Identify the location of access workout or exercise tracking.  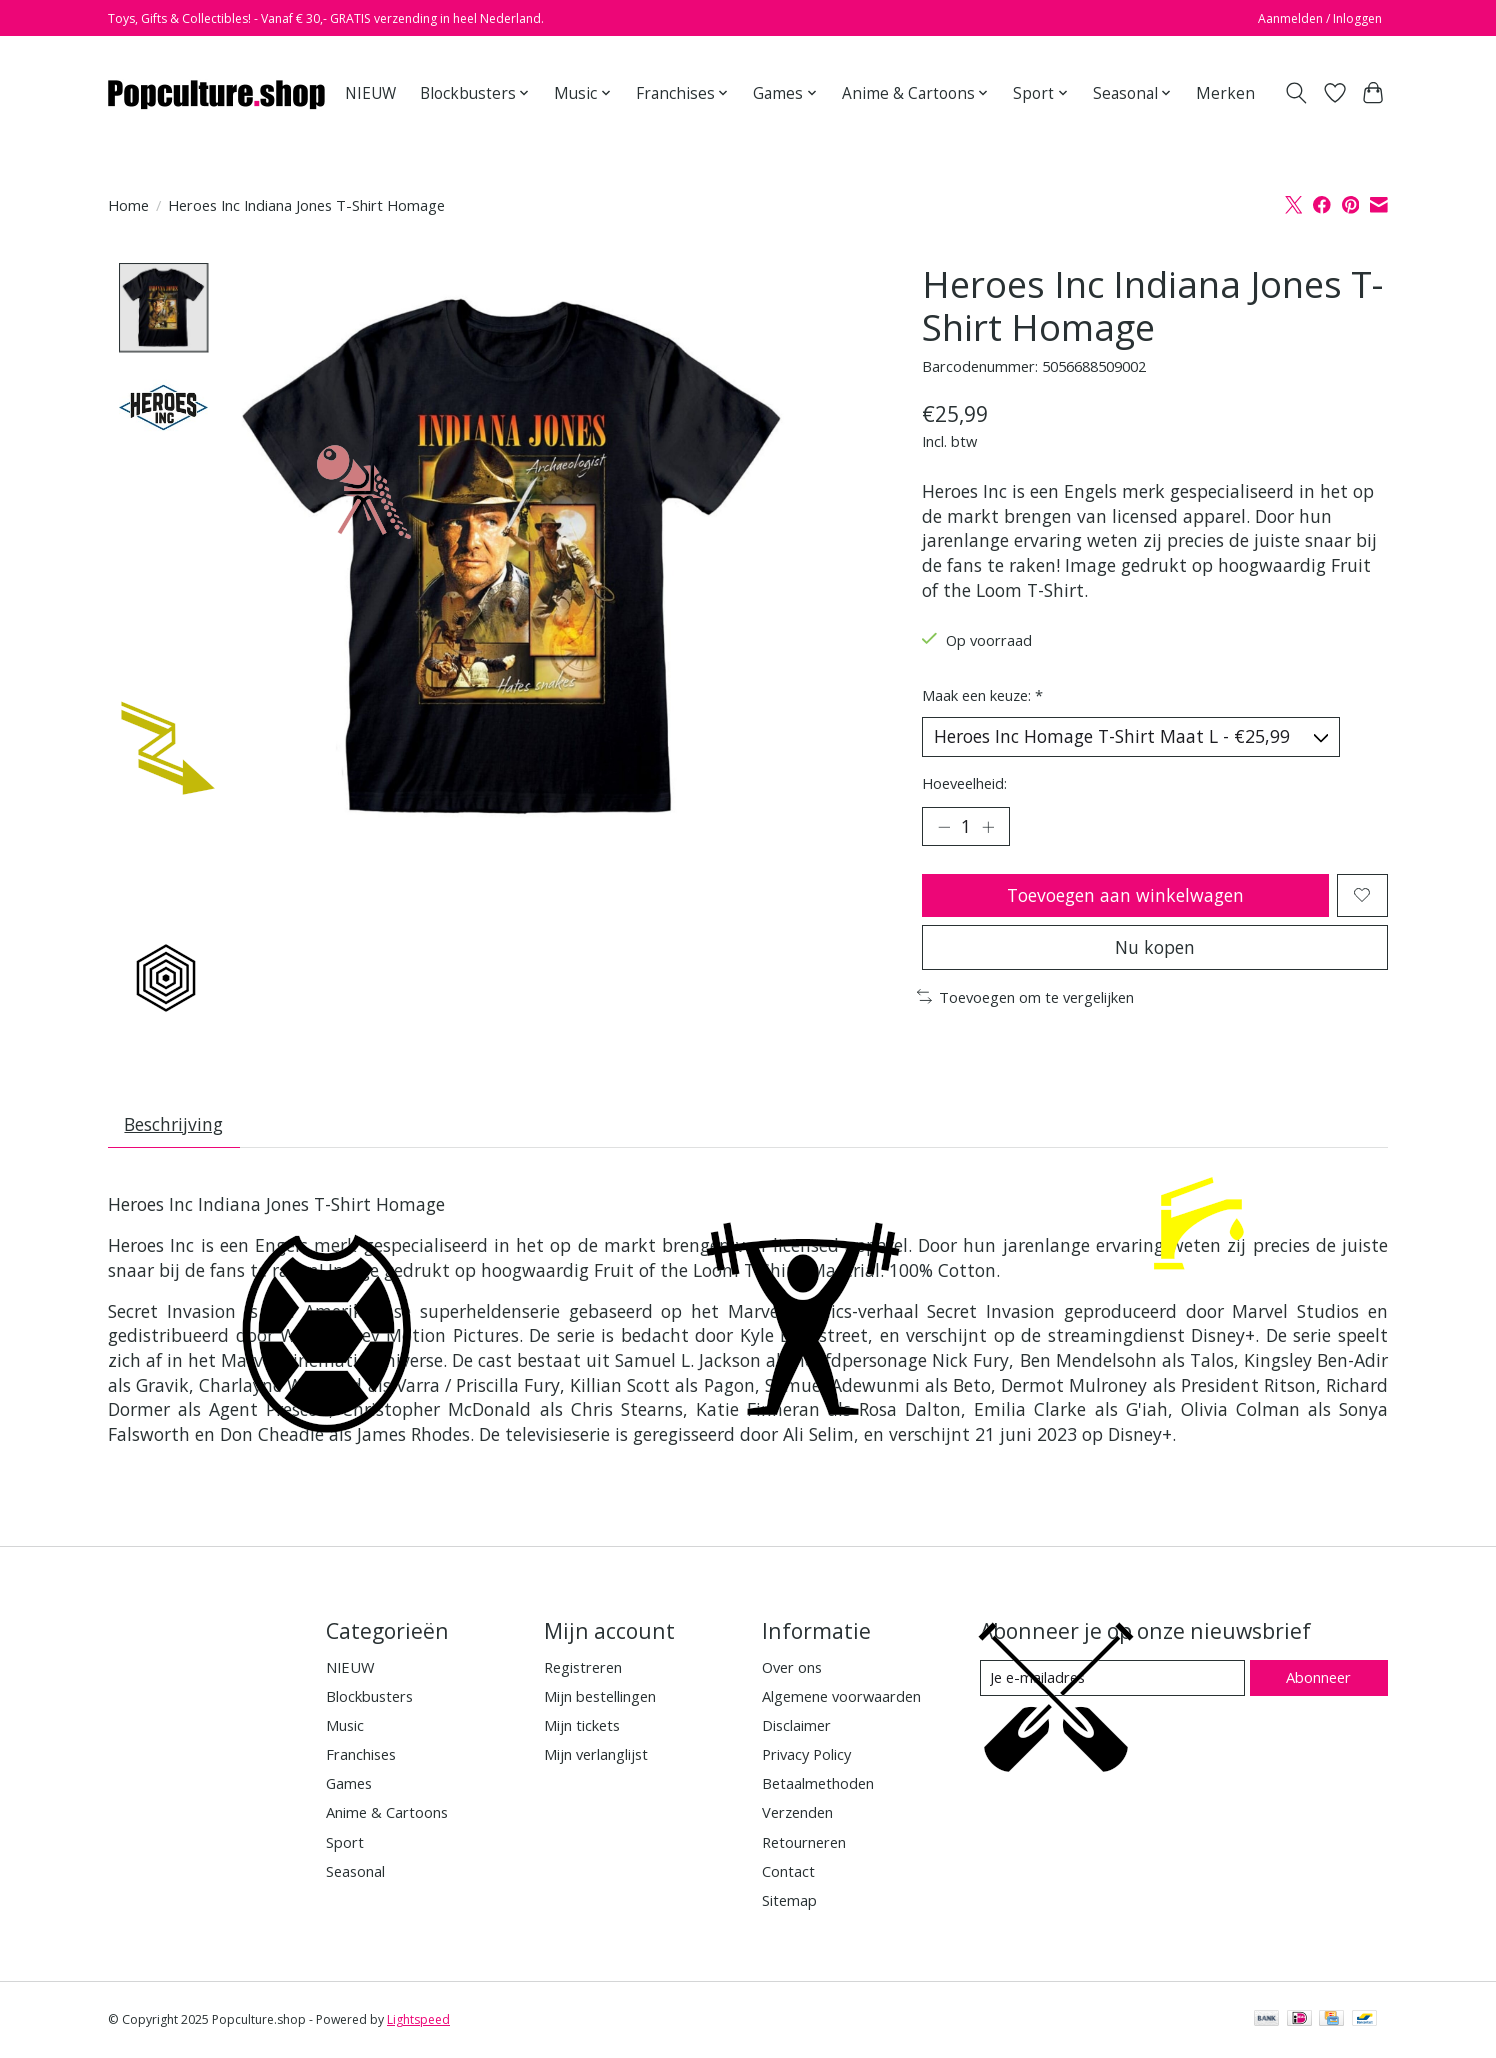
(803, 1319).